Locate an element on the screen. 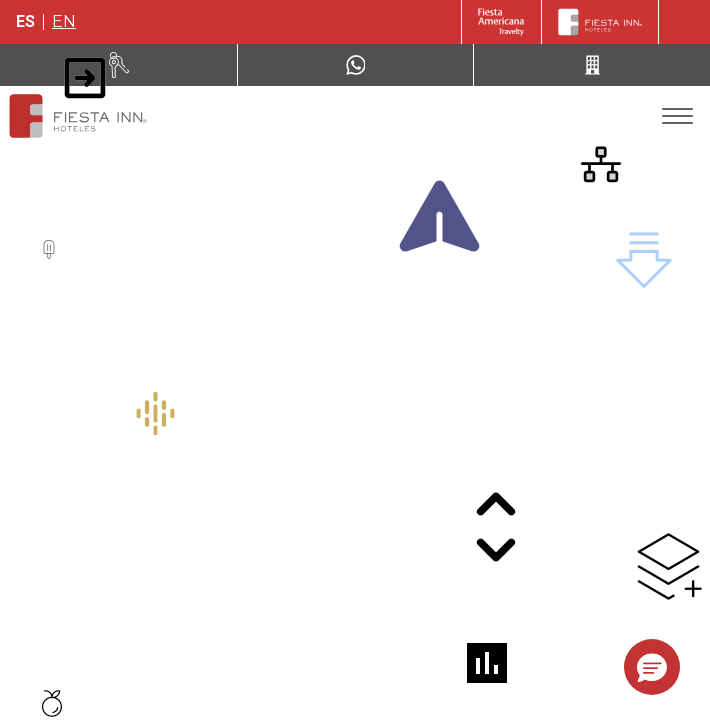  send a message is located at coordinates (439, 217).